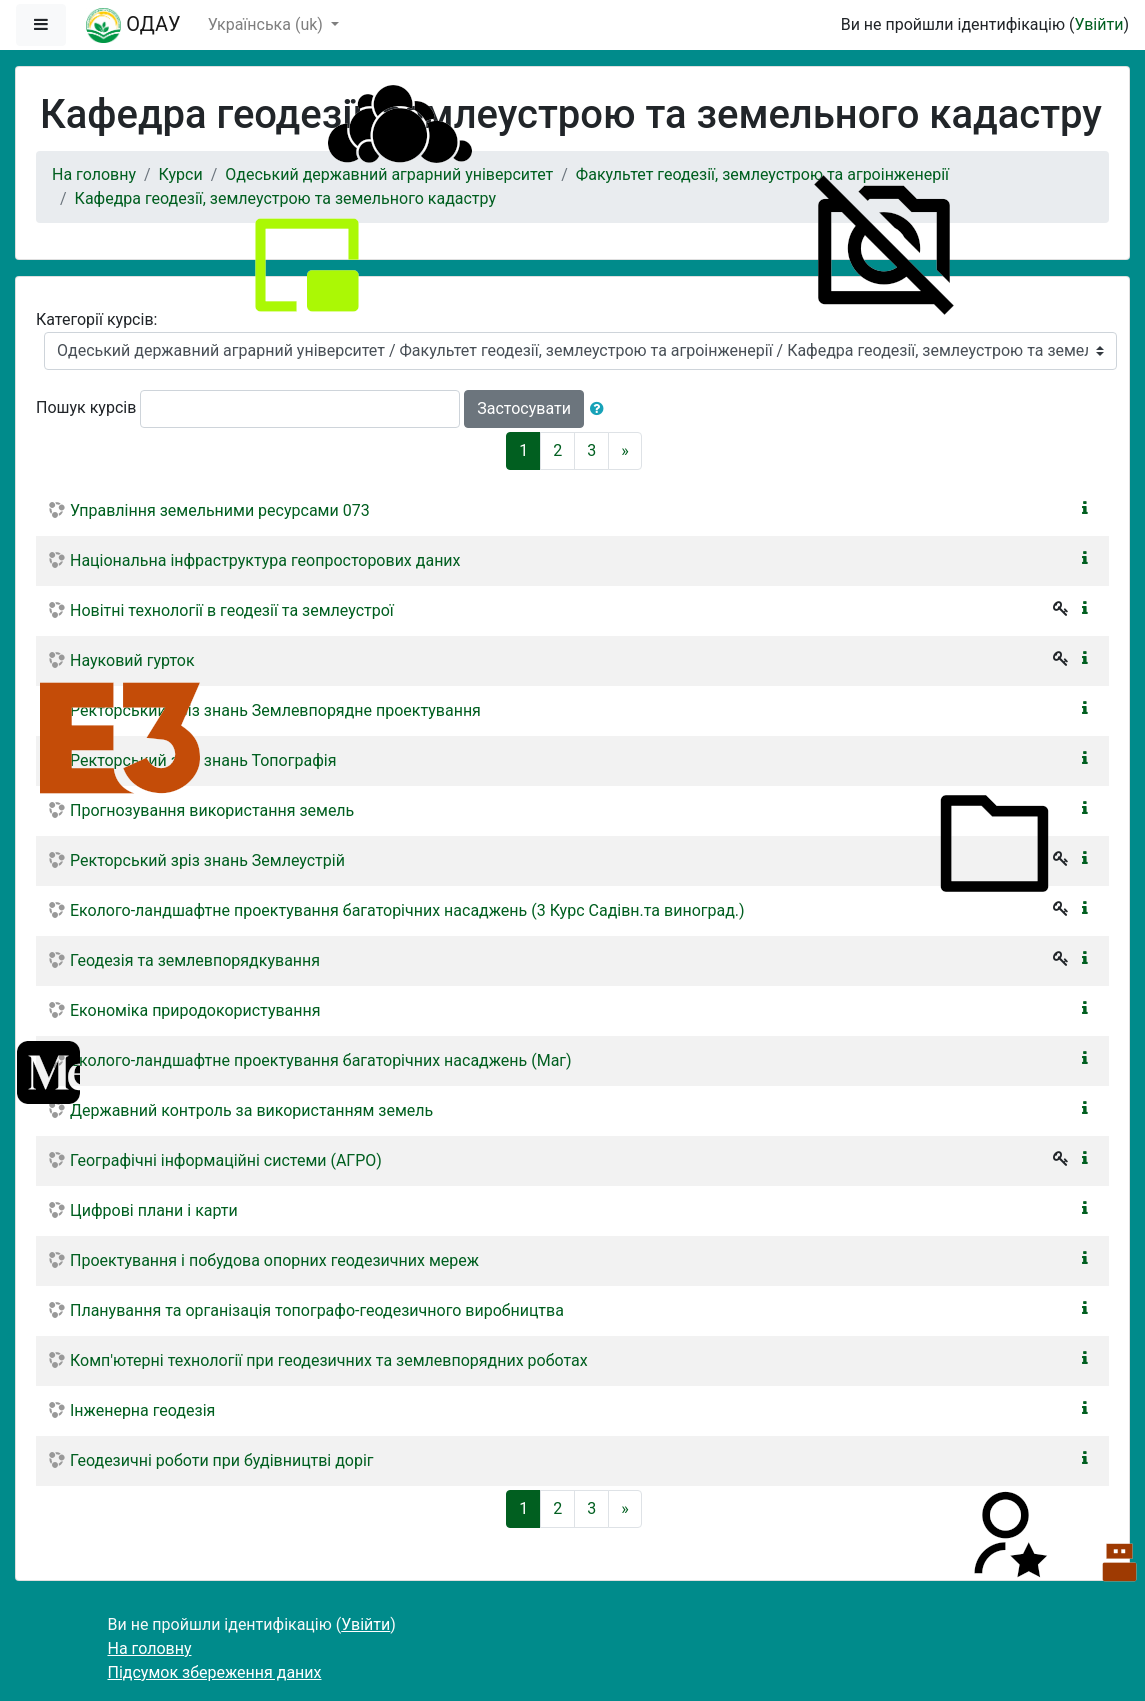 The height and width of the screenshot is (1701, 1145). I want to click on E3 (Electronic Entertainment Expo) logo, so click(120, 738).